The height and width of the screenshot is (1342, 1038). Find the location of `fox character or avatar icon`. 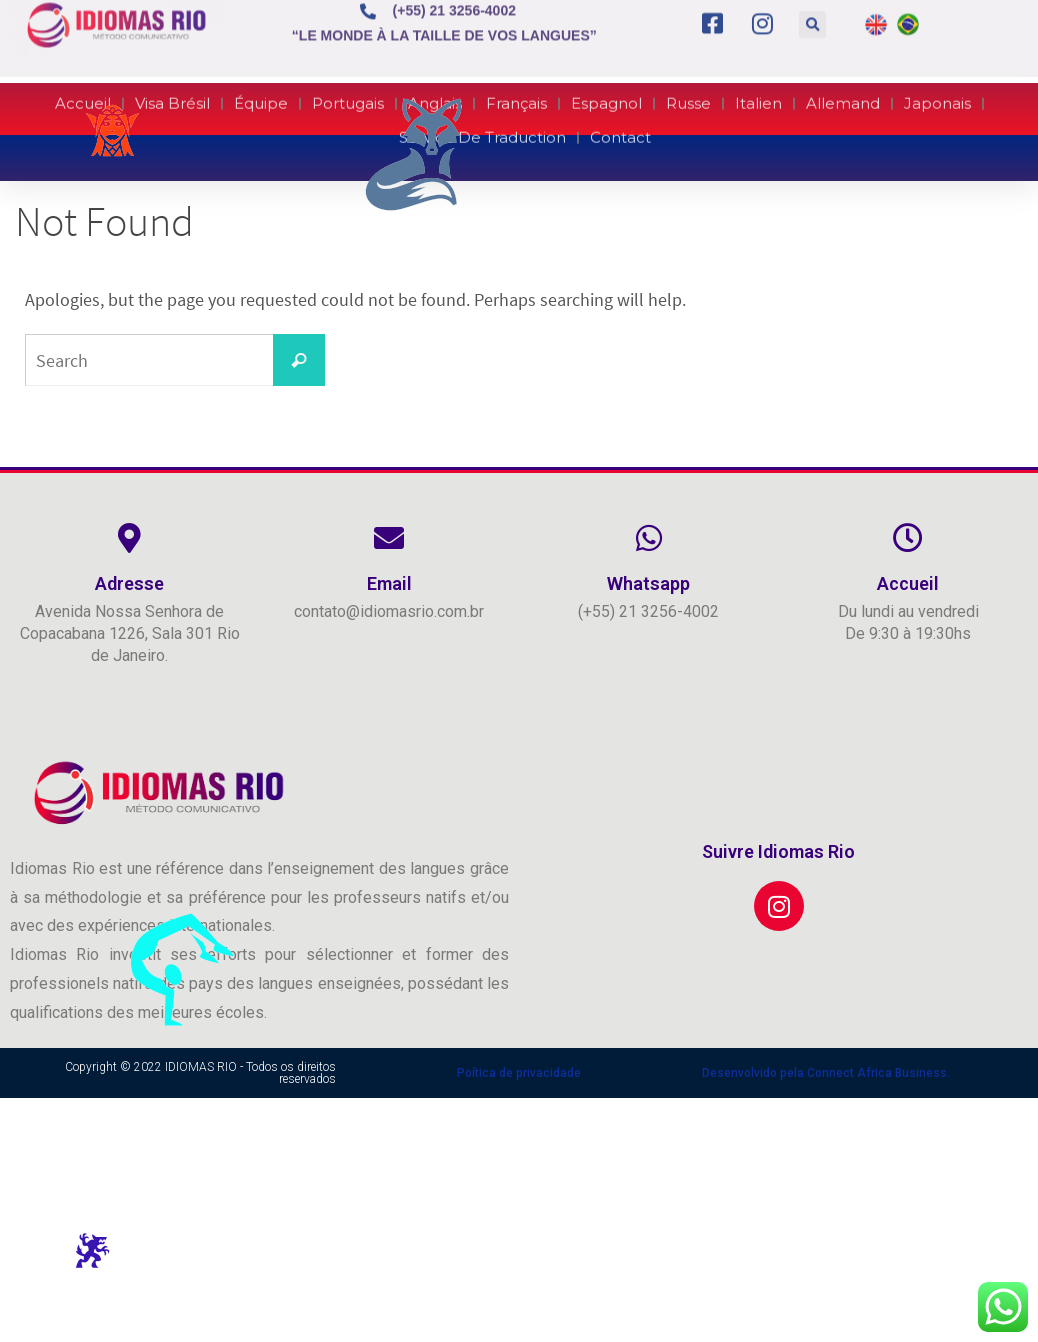

fox character or avatar icon is located at coordinates (413, 154).